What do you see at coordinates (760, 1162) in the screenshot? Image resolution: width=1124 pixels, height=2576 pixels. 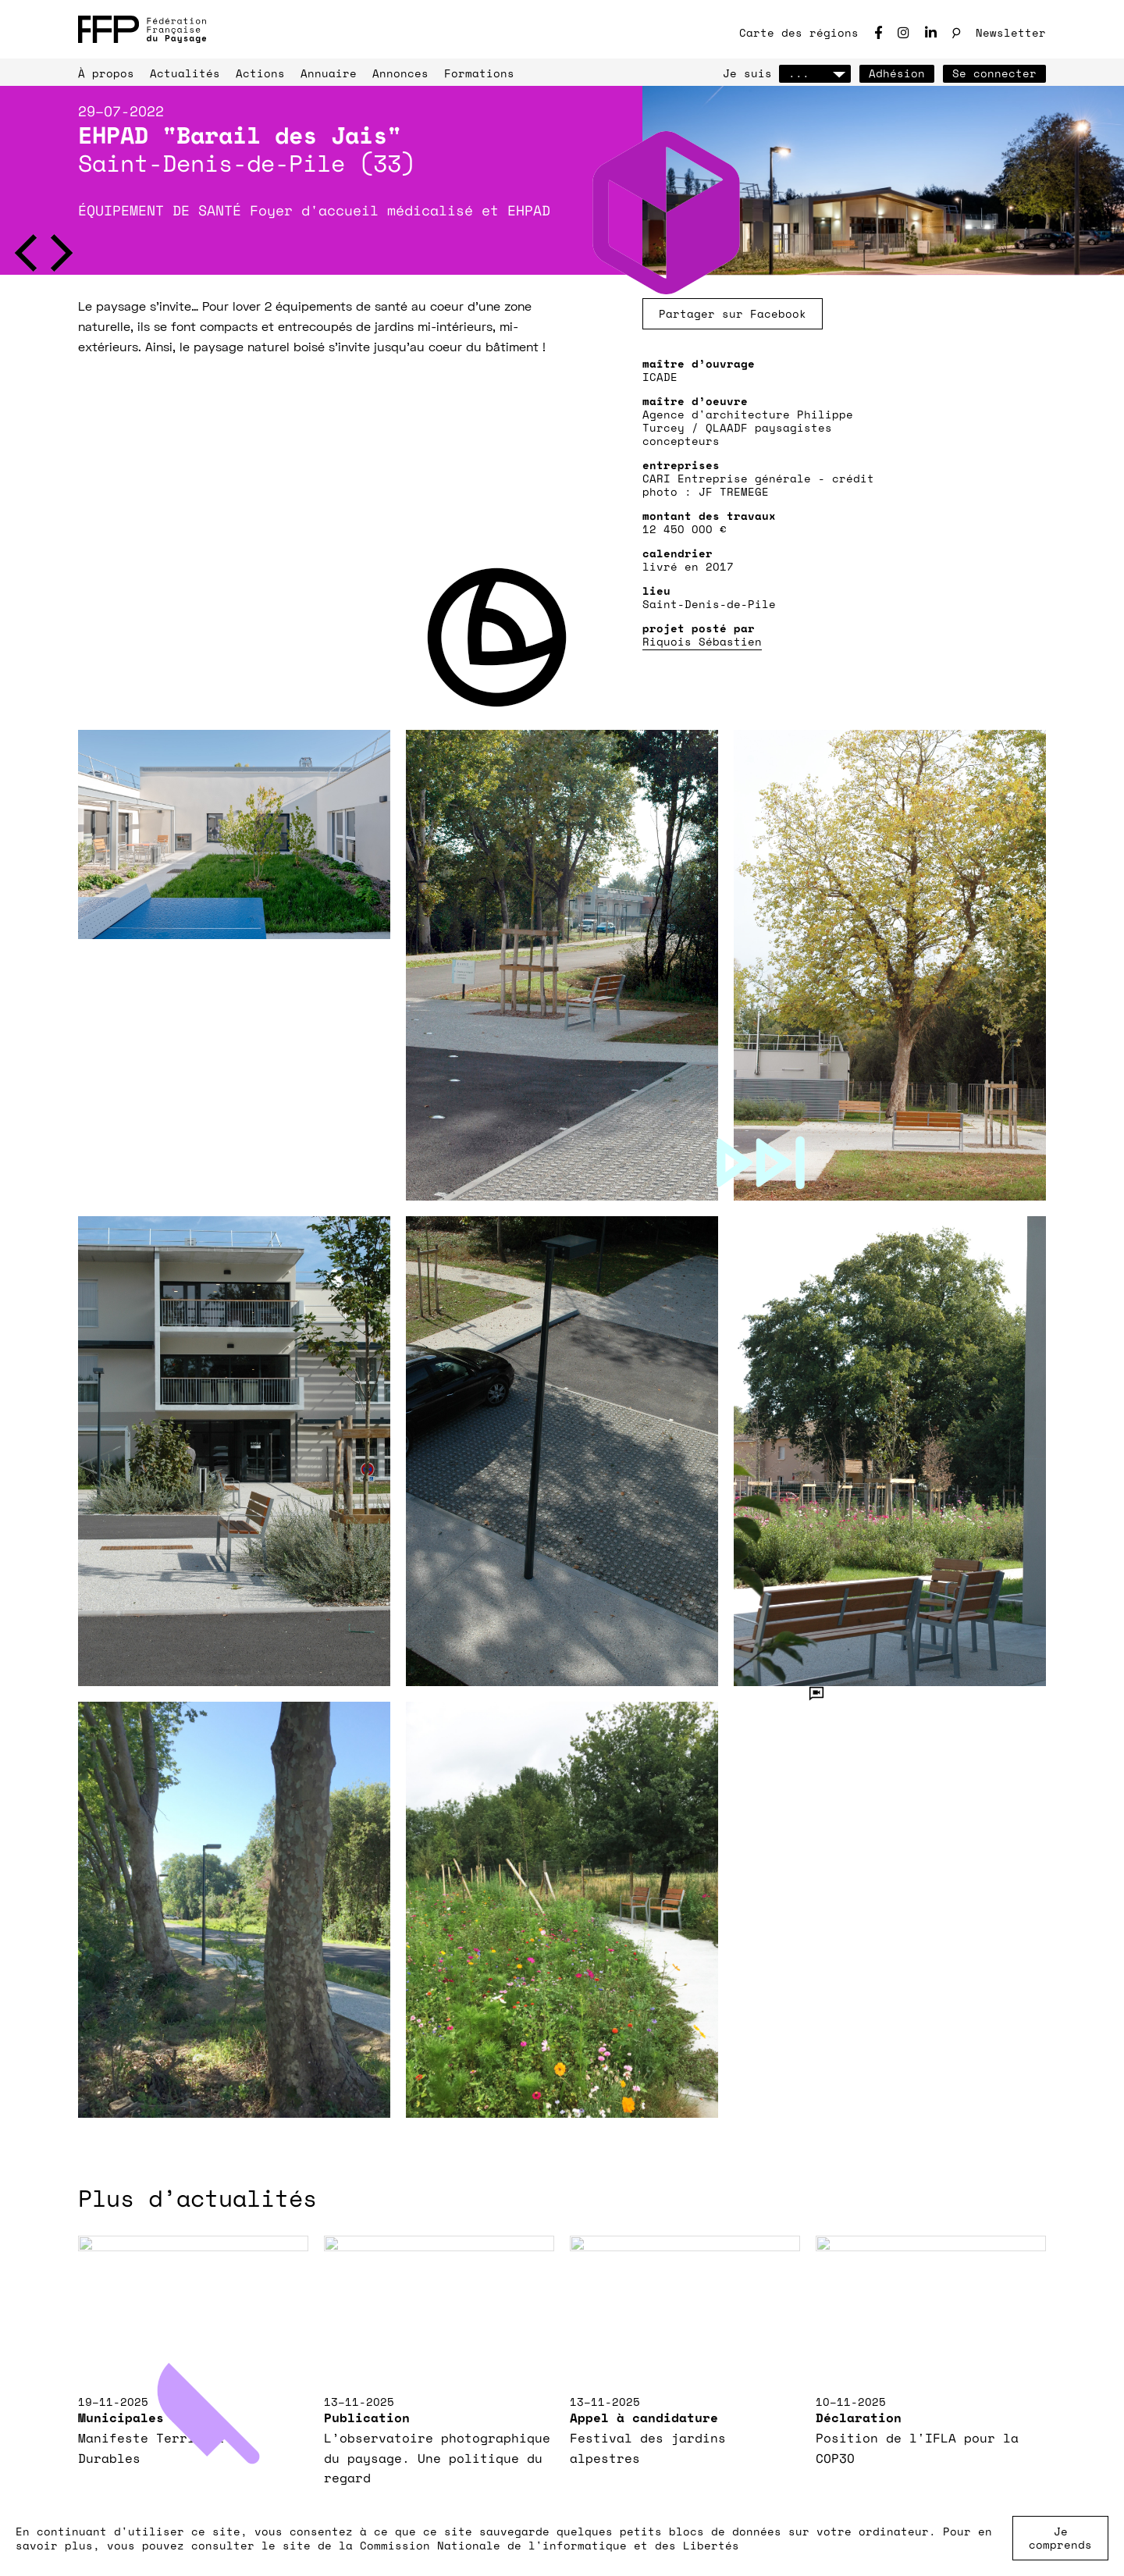 I see `skip to the end of the current track` at bounding box center [760, 1162].